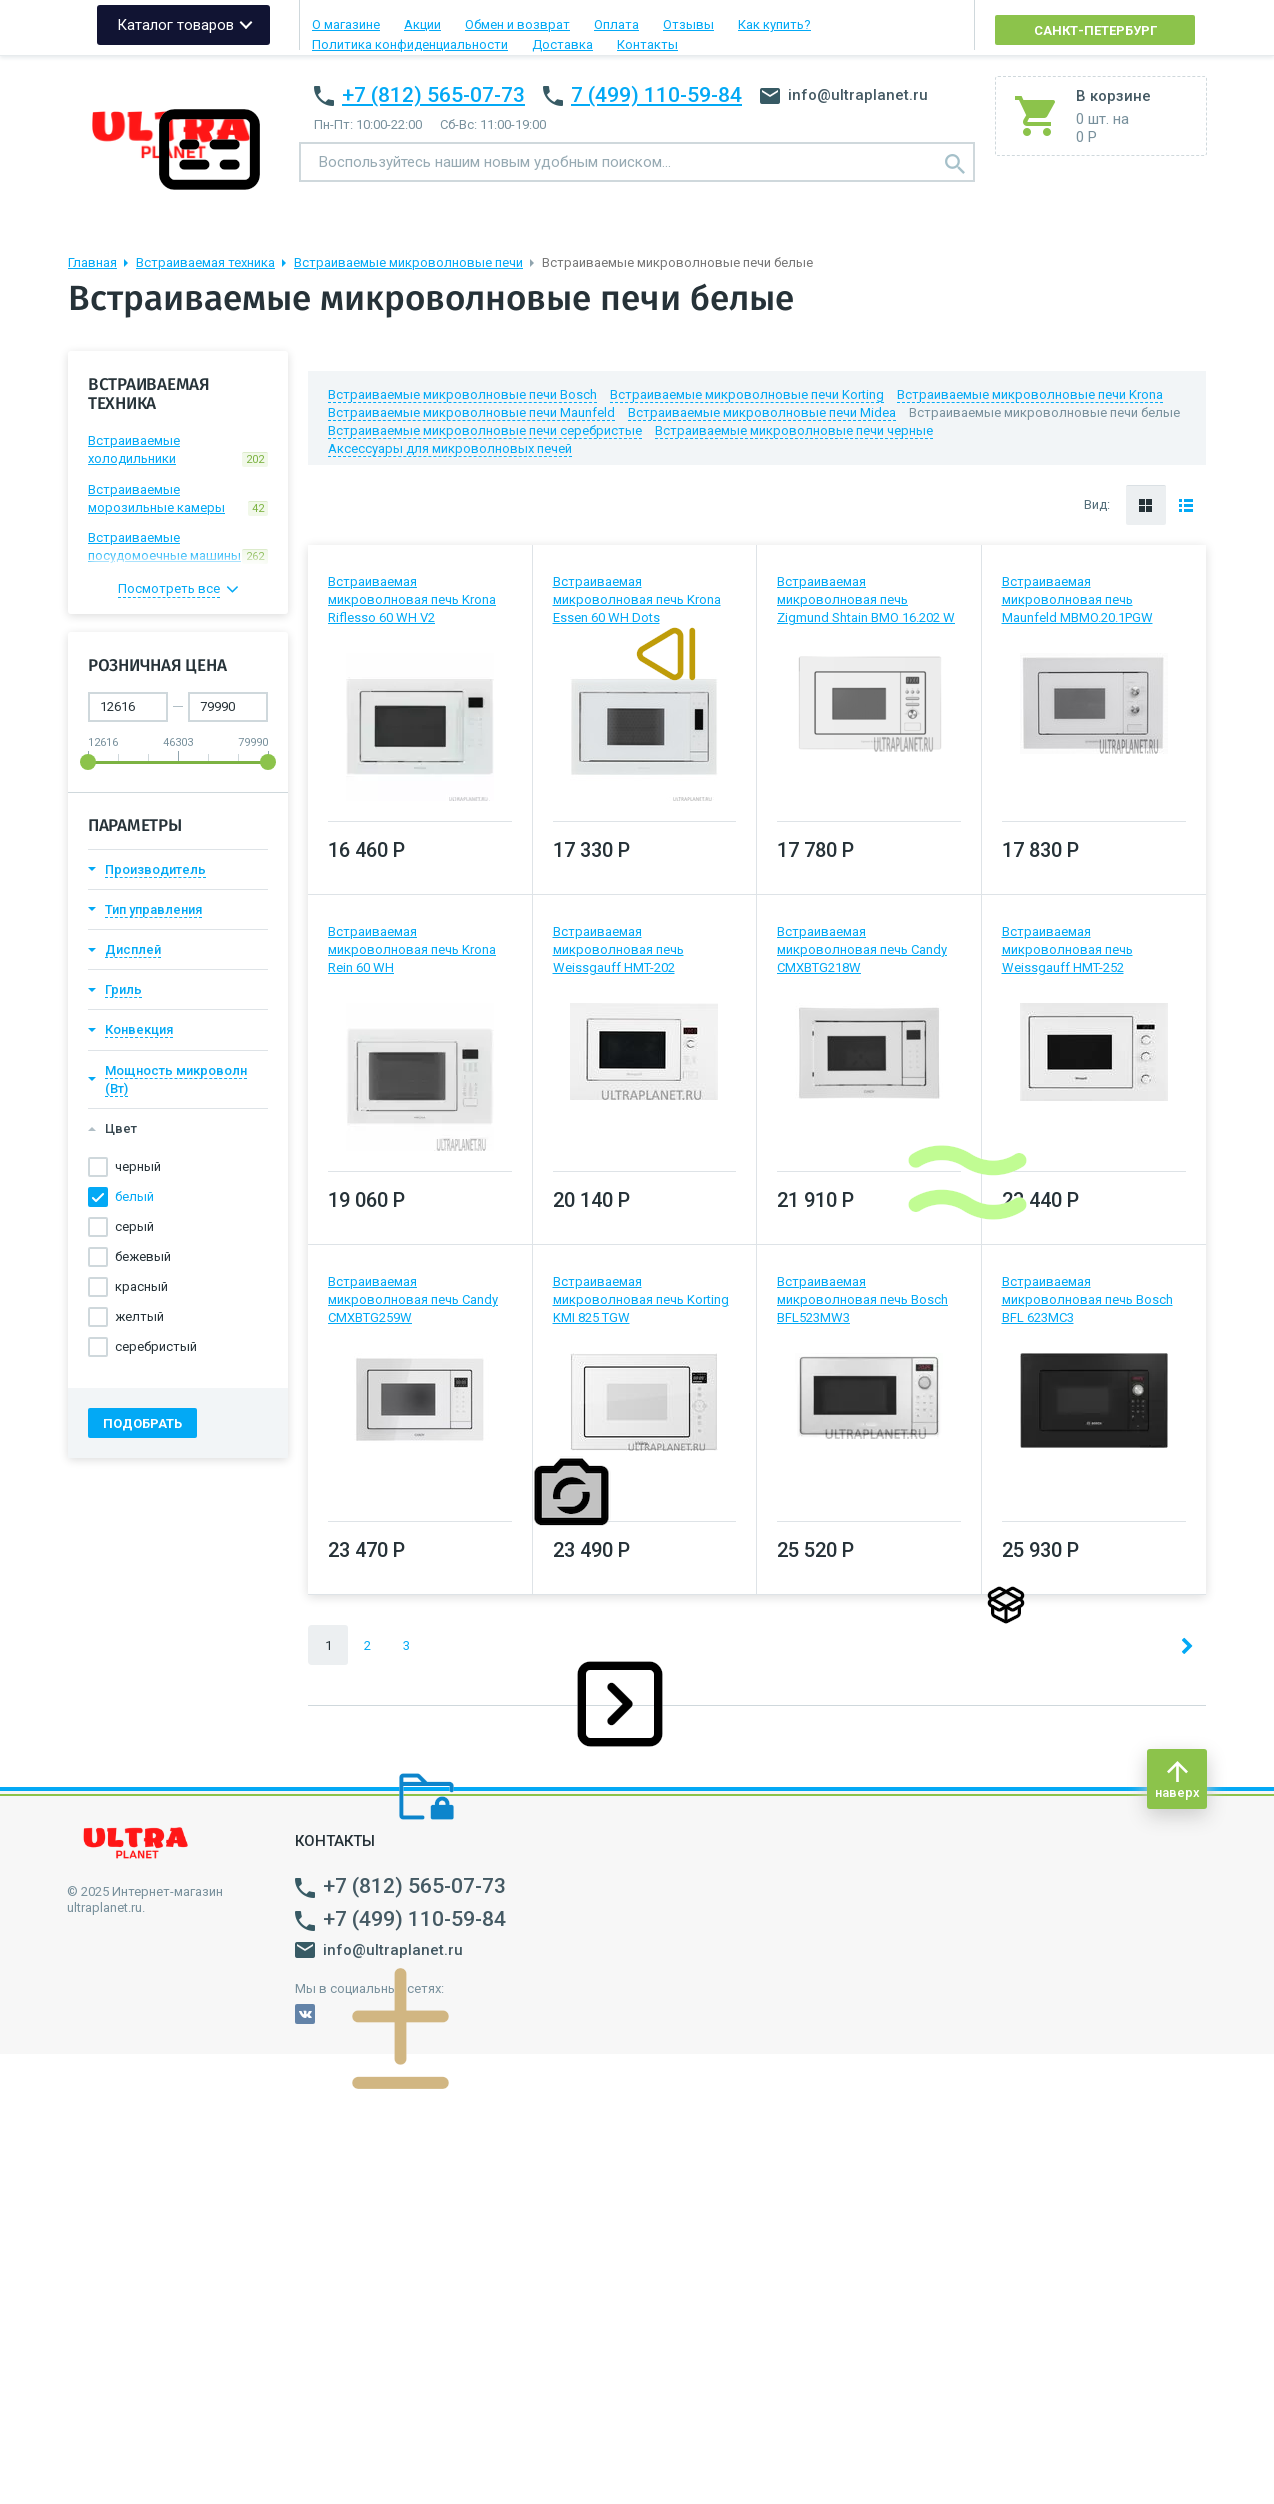  What do you see at coordinates (209, 149) in the screenshot?
I see `enable closed captions or subtitles` at bounding box center [209, 149].